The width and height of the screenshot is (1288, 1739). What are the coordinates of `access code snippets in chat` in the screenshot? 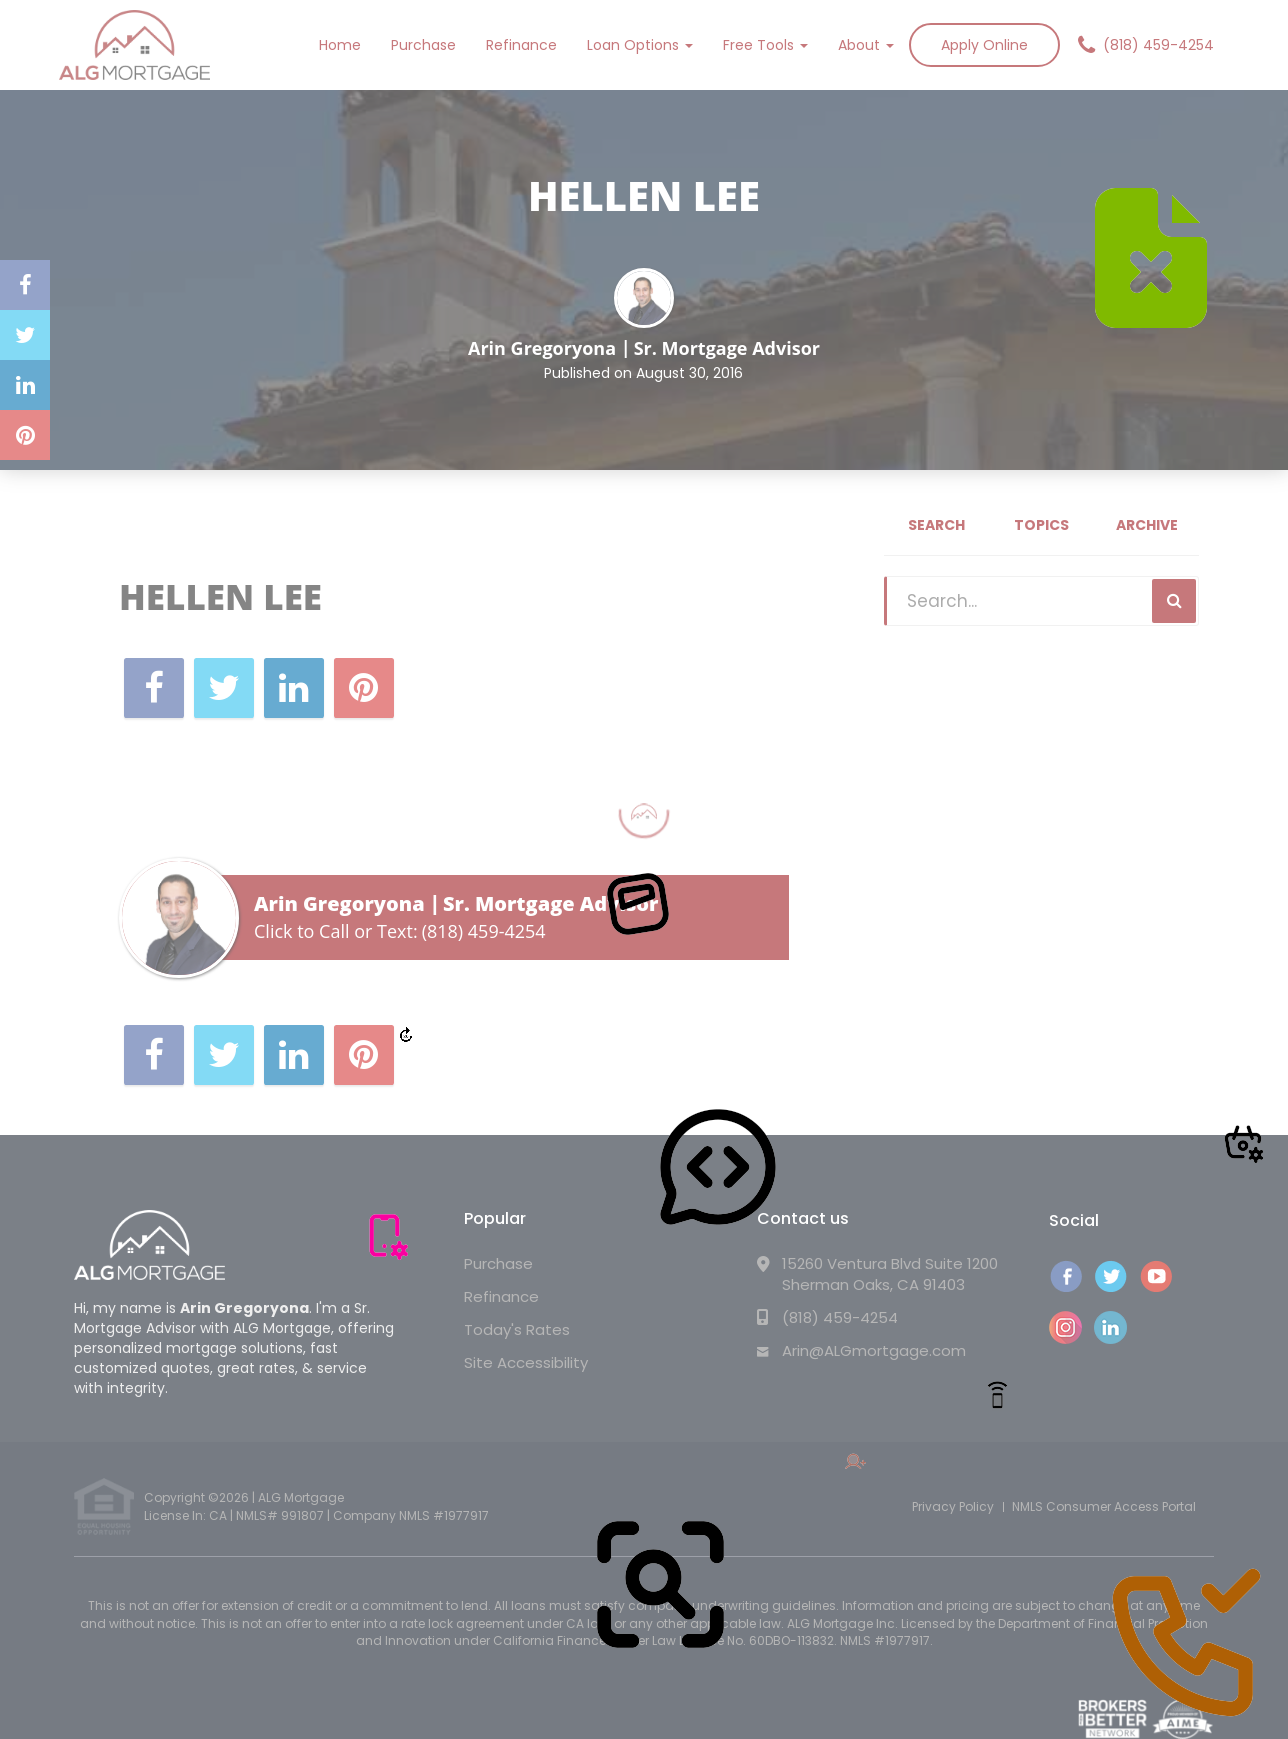 It's located at (718, 1167).